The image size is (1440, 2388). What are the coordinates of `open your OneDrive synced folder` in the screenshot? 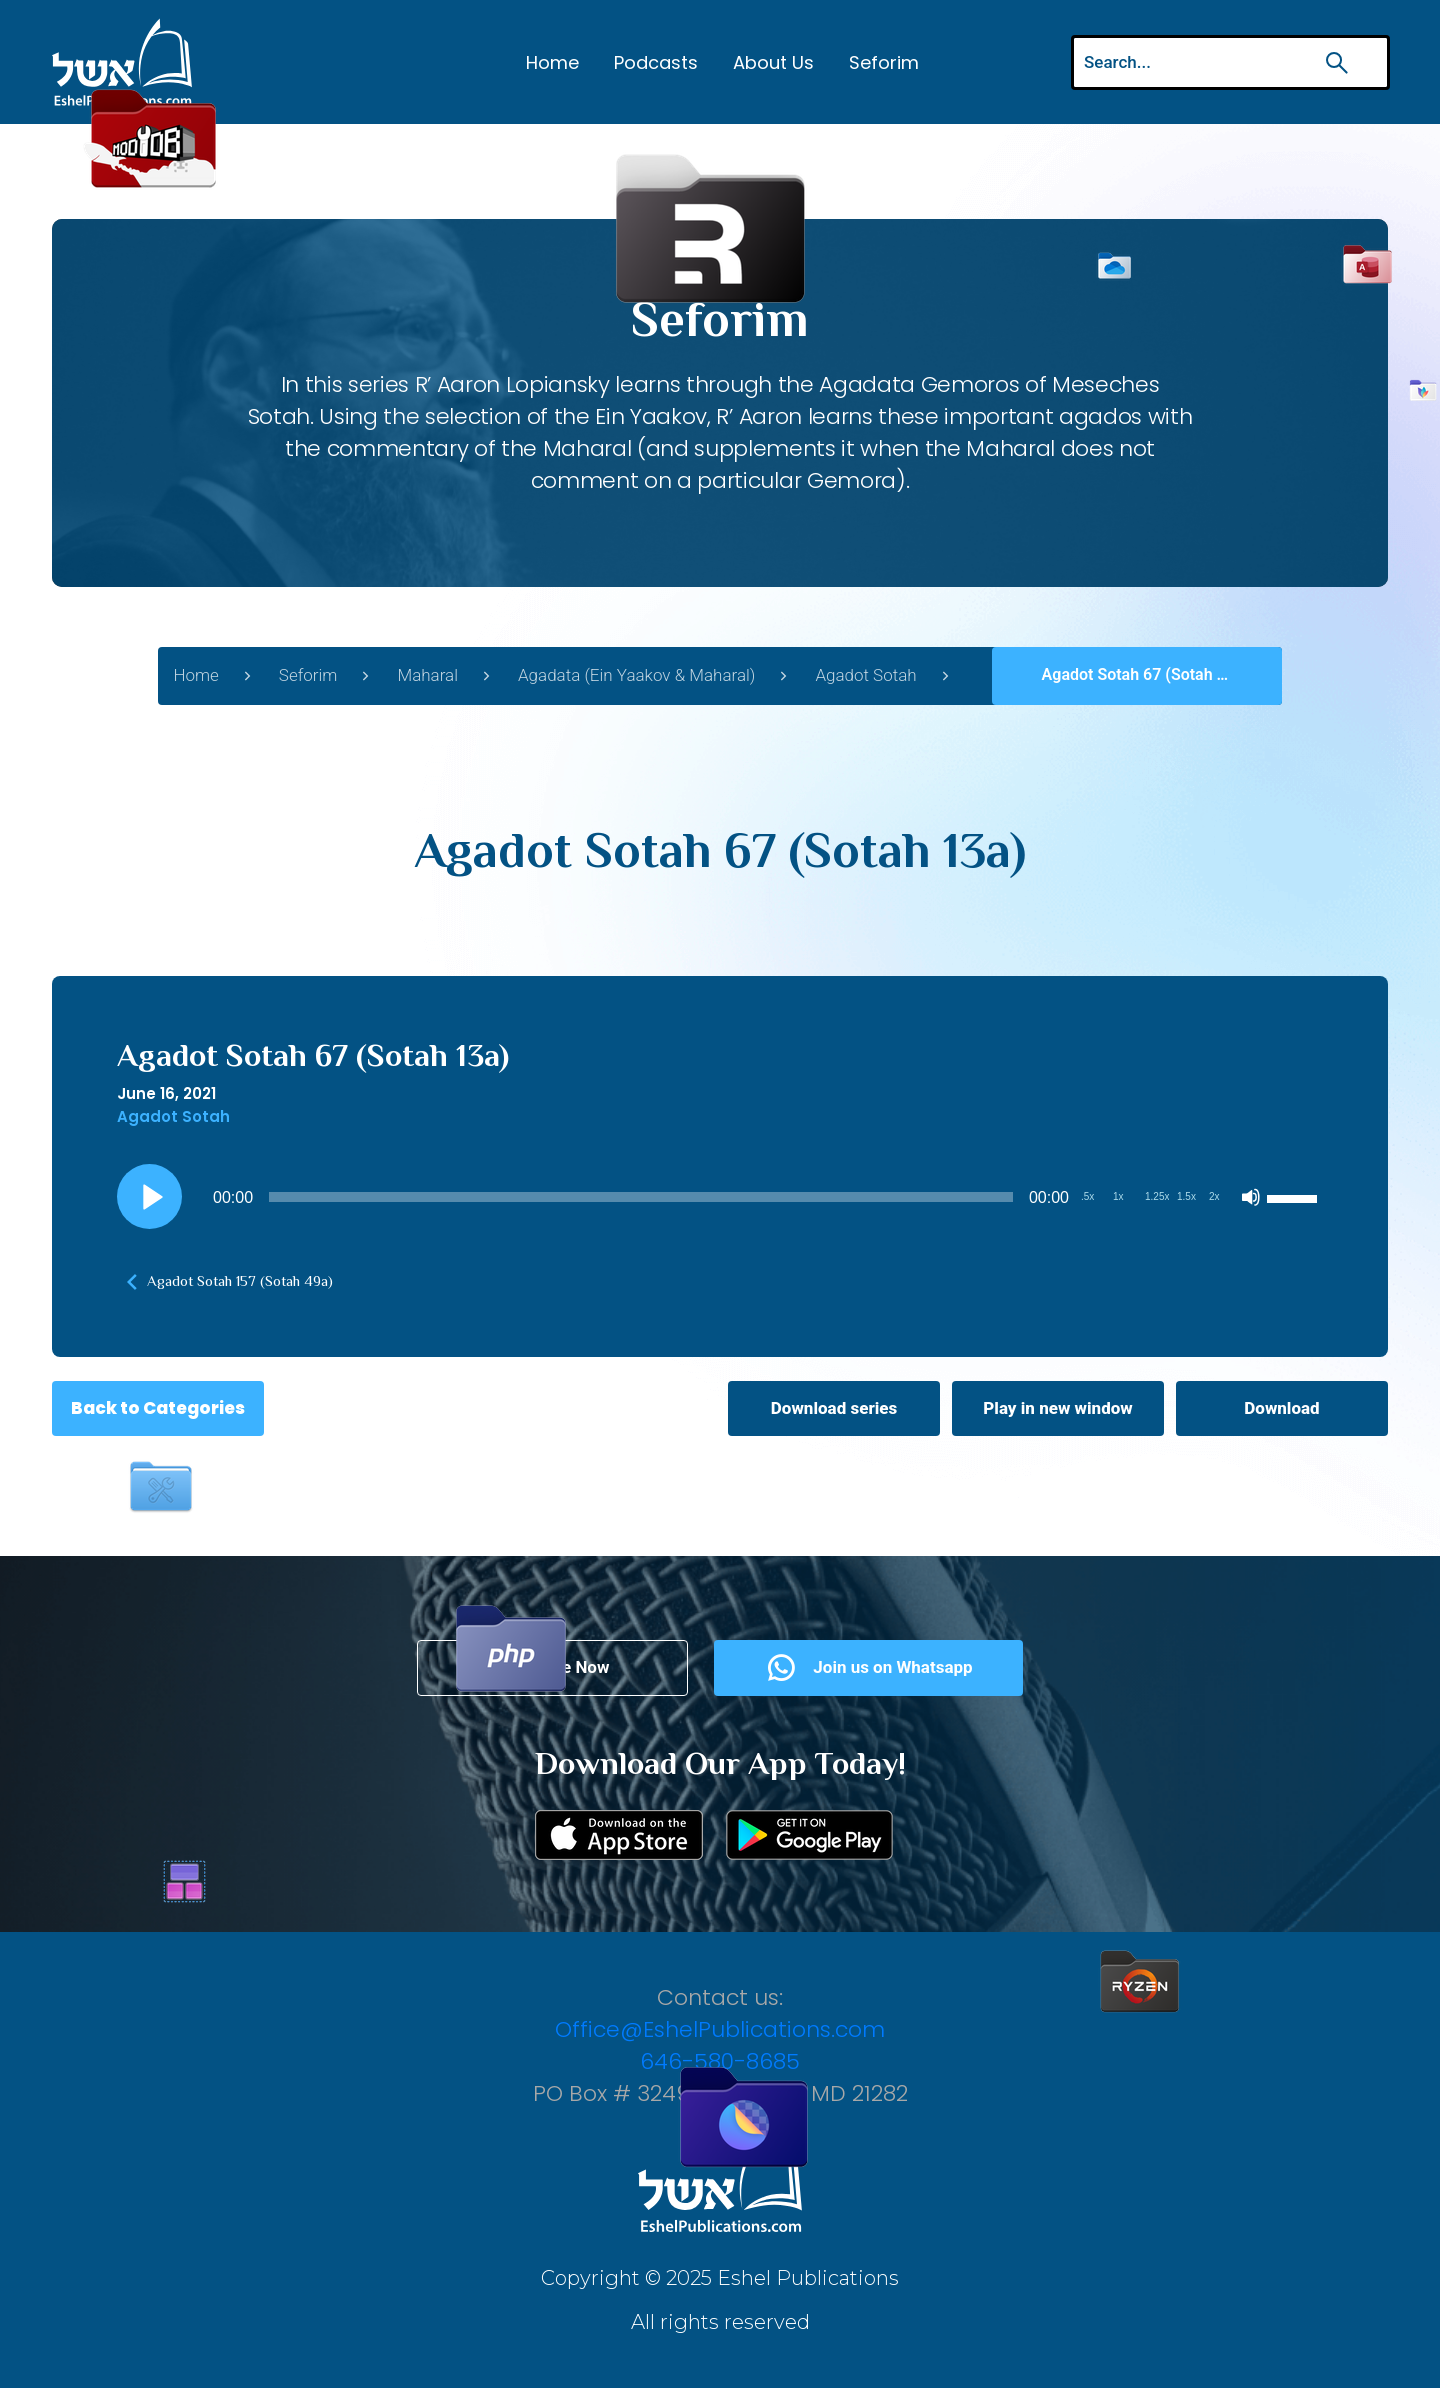 It's located at (1114, 266).